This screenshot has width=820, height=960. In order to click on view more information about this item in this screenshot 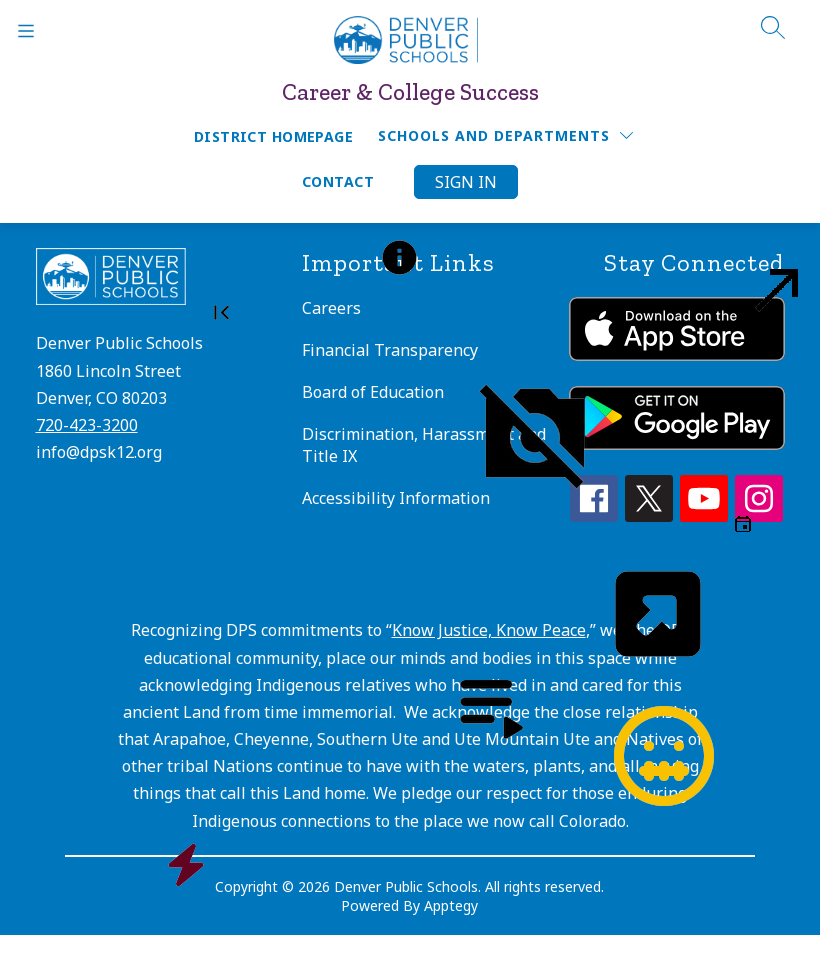, I will do `click(399, 257)`.